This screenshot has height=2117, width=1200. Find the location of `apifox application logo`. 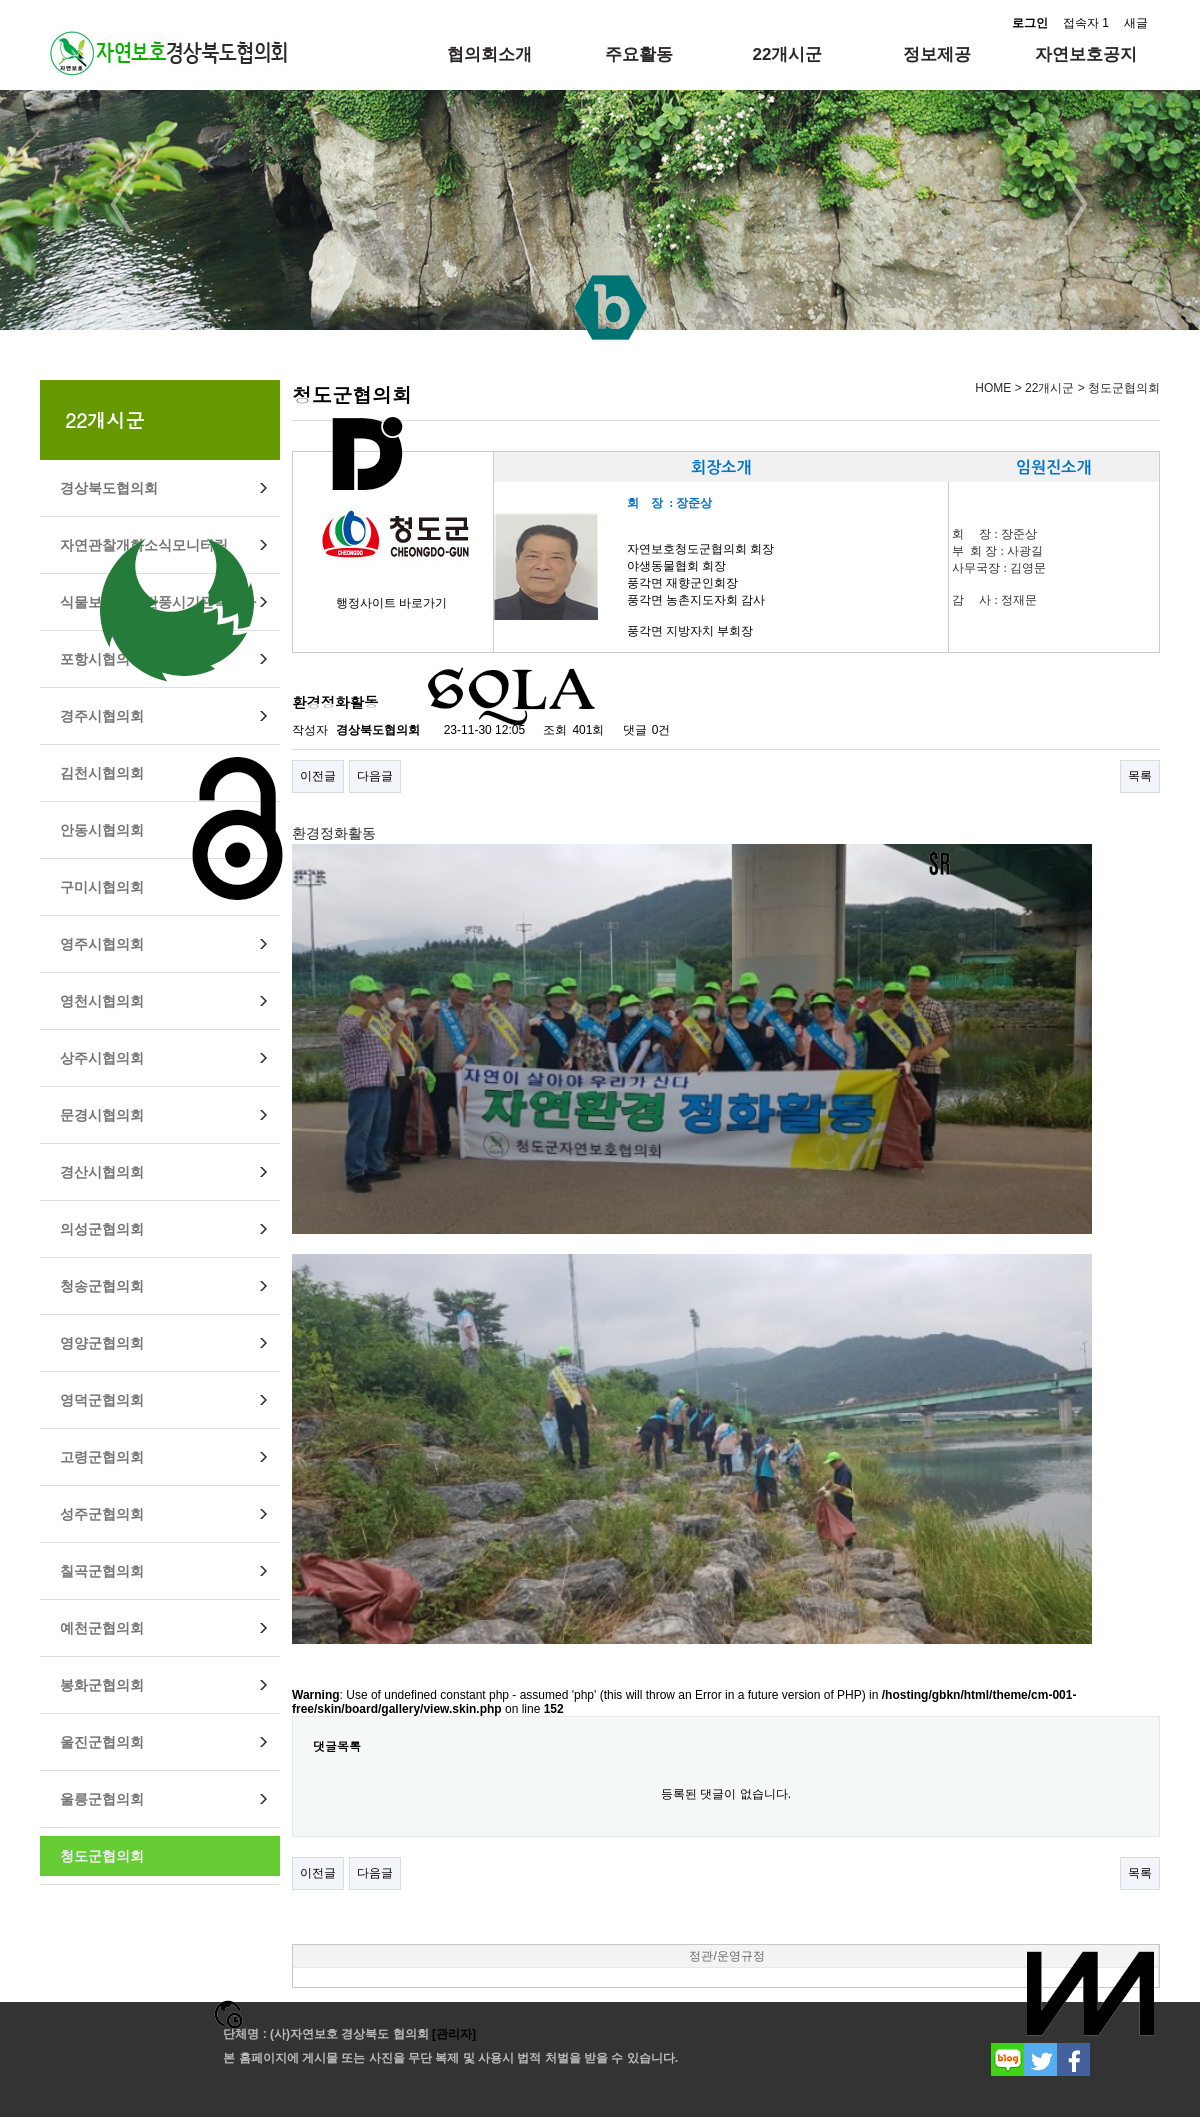

apifox application logo is located at coordinates (177, 610).